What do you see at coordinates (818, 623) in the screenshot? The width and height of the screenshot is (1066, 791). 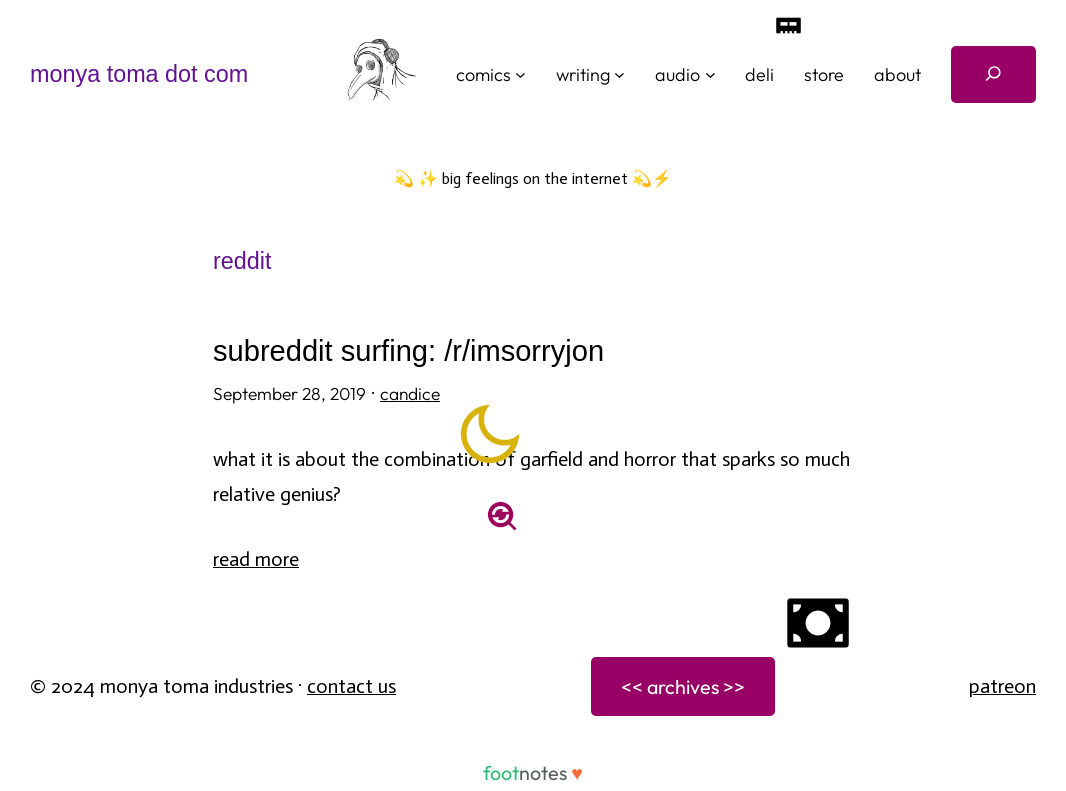 I see `view cash or currency balance` at bounding box center [818, 623].